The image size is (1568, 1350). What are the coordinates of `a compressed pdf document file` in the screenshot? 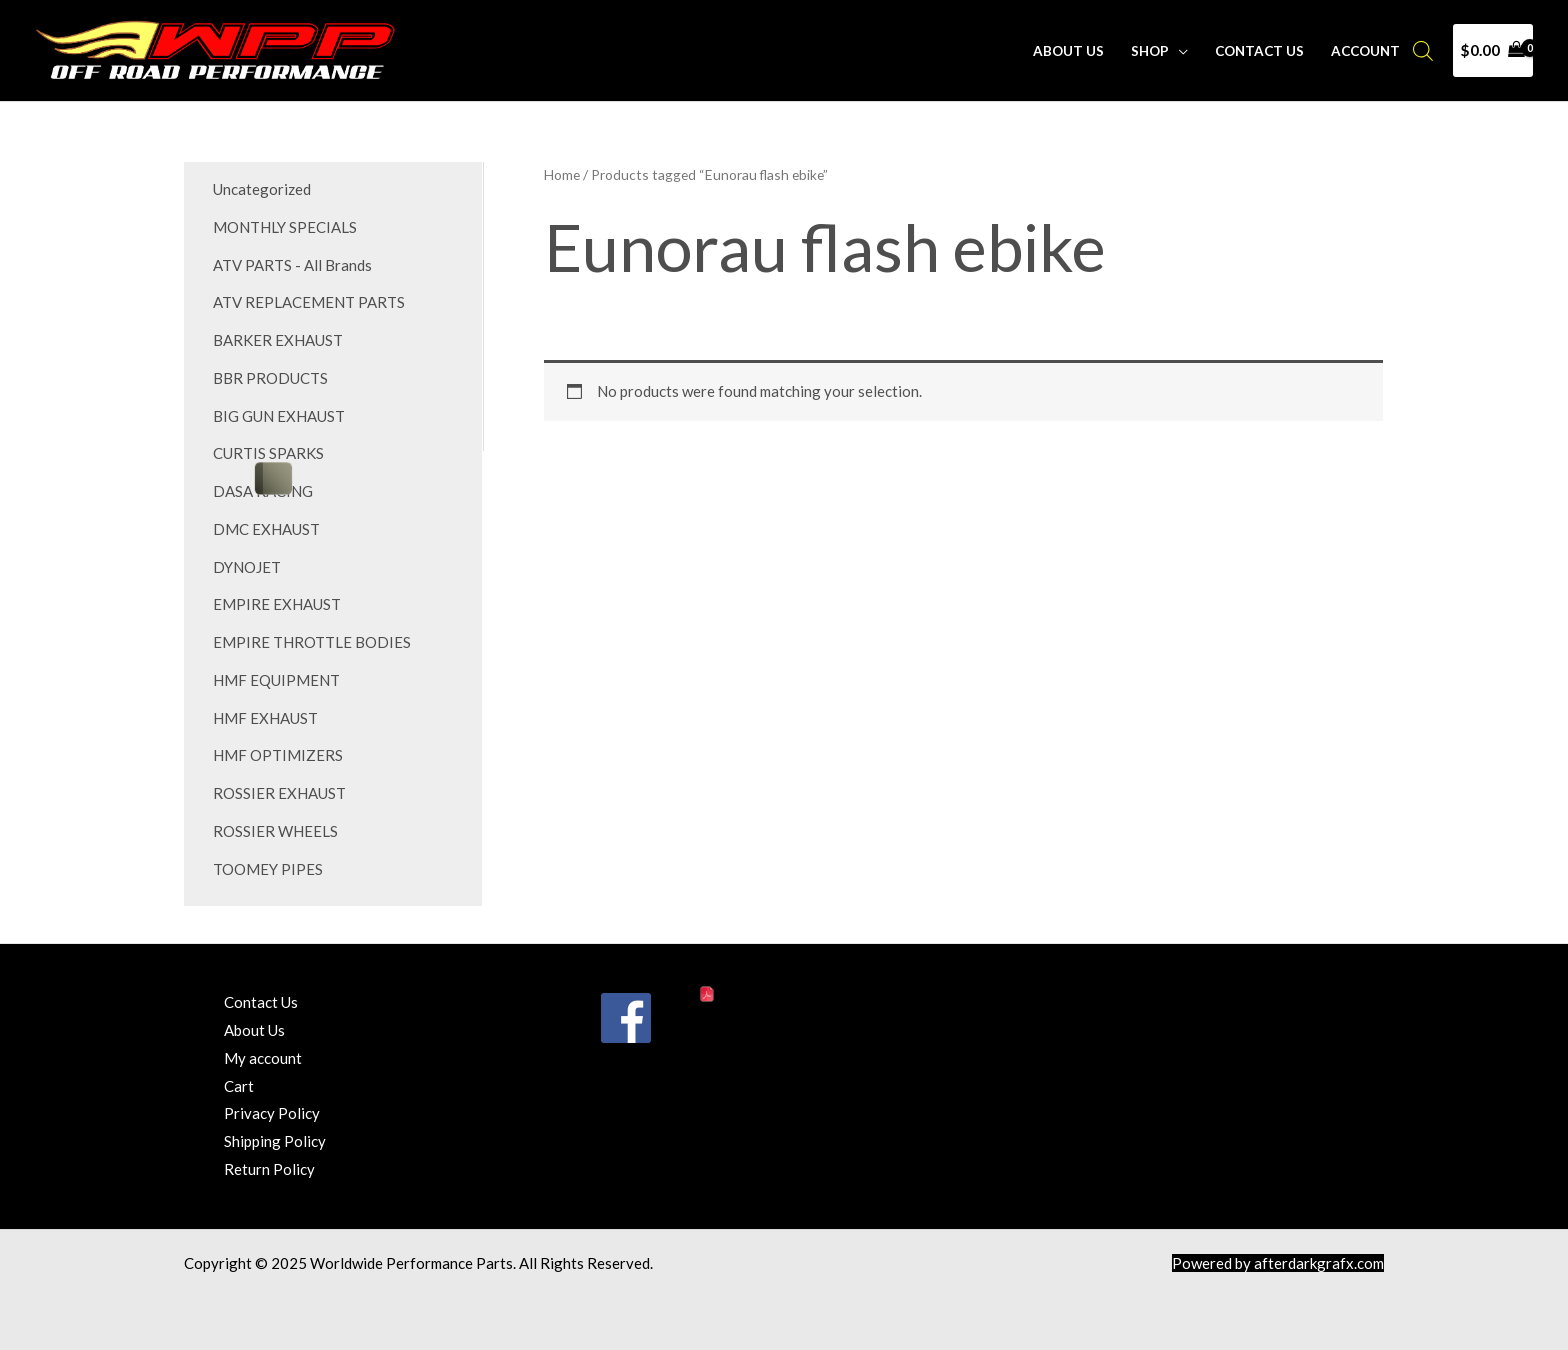 It's located at (707, 994).